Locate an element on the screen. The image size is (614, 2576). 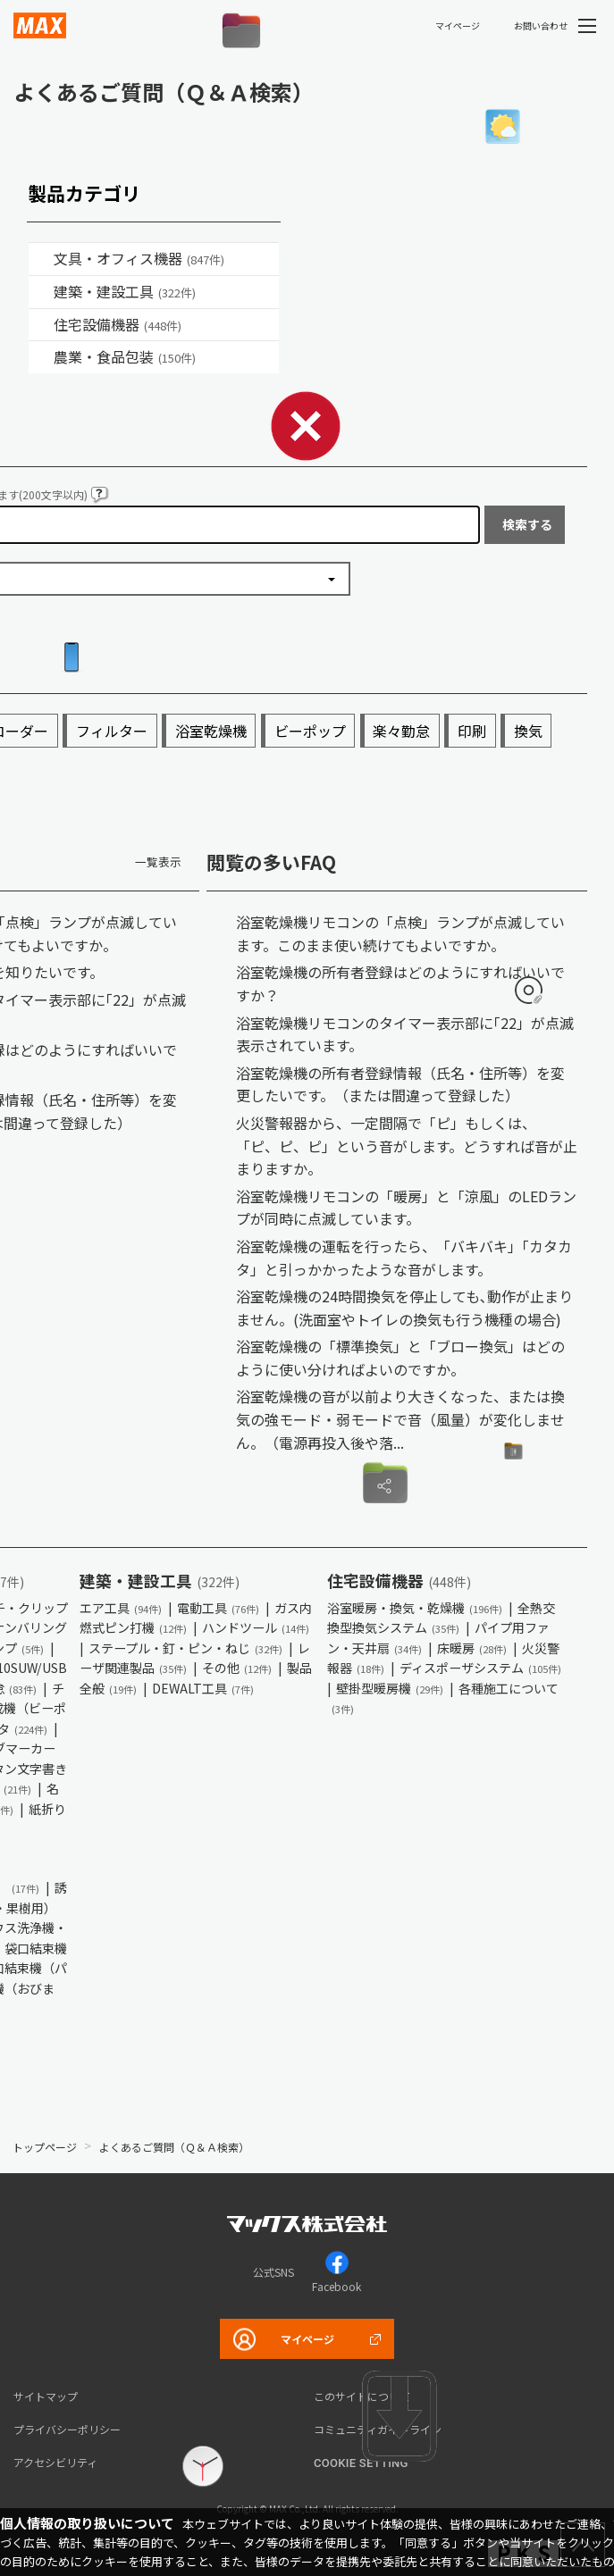
access recently opened files and folders is located at coordinates (203, 2466).